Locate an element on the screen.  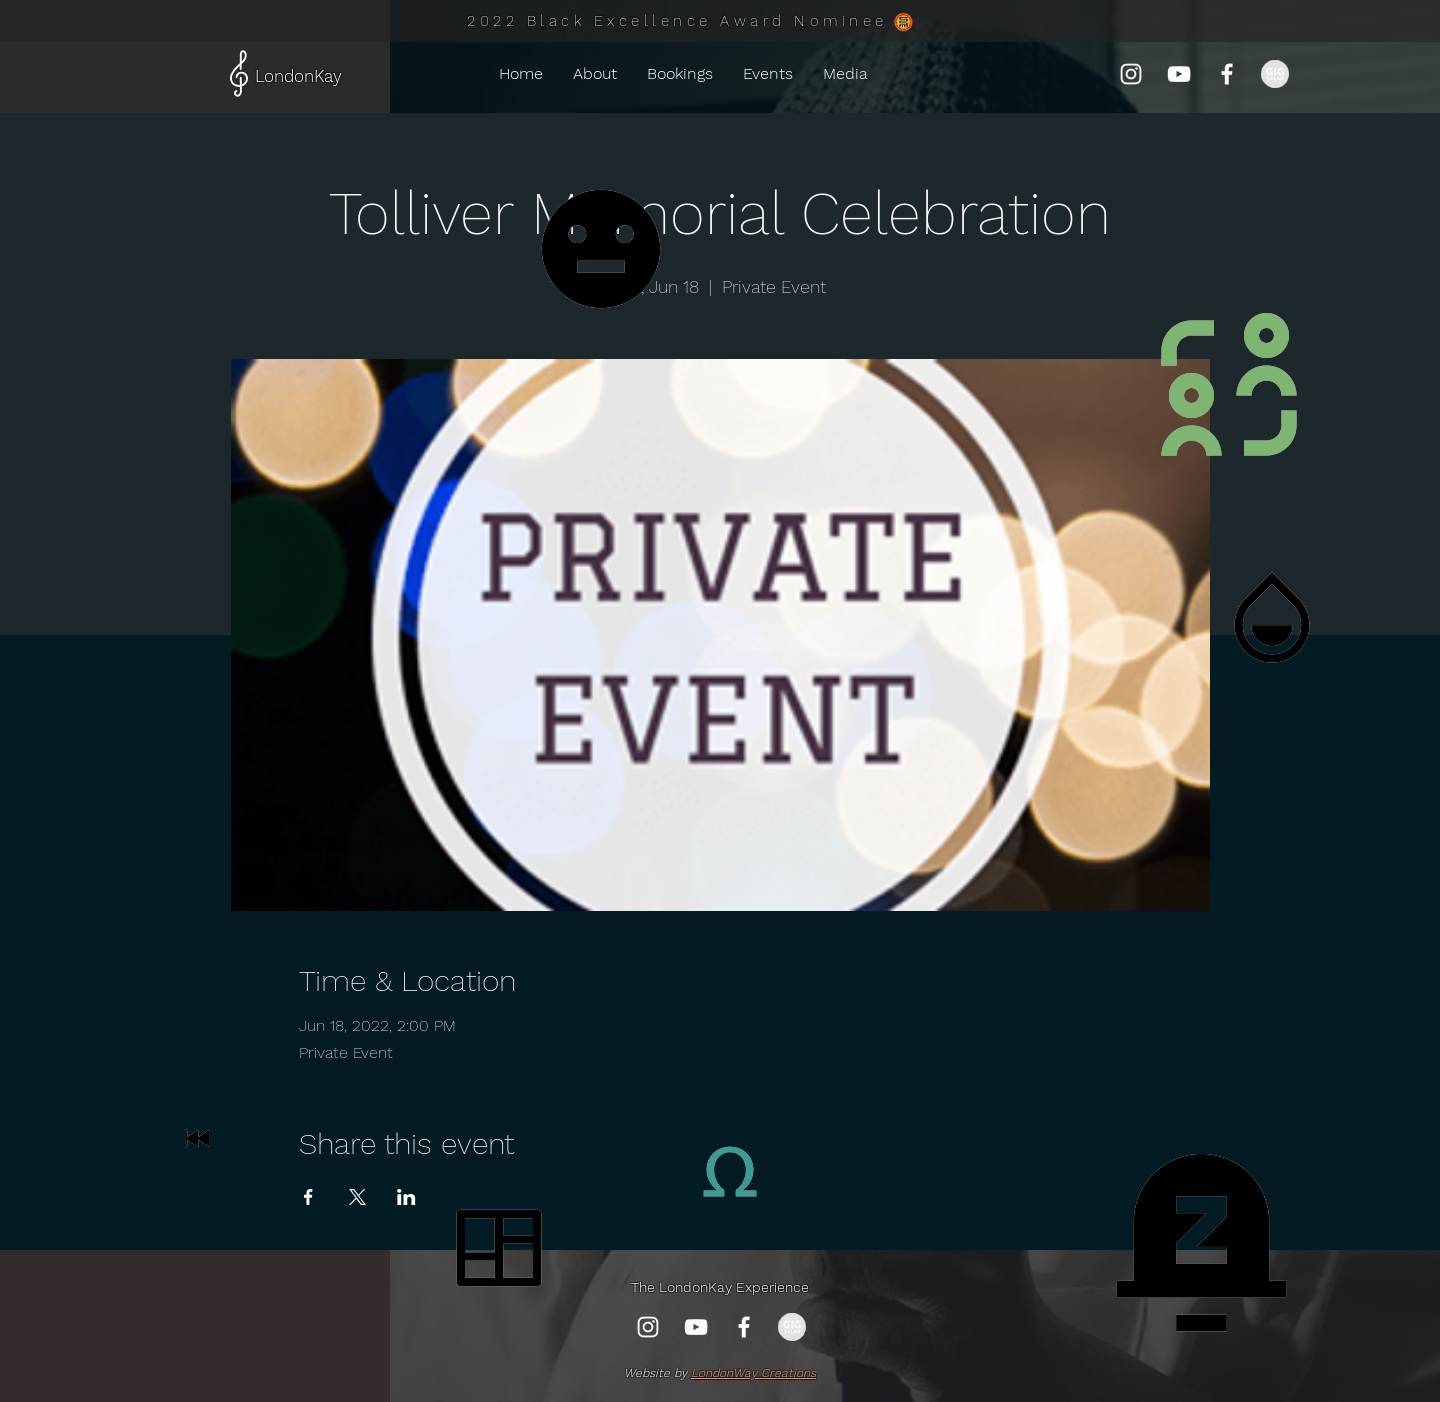
skip to the beginning of the track is located at coordinates (197, 1138).